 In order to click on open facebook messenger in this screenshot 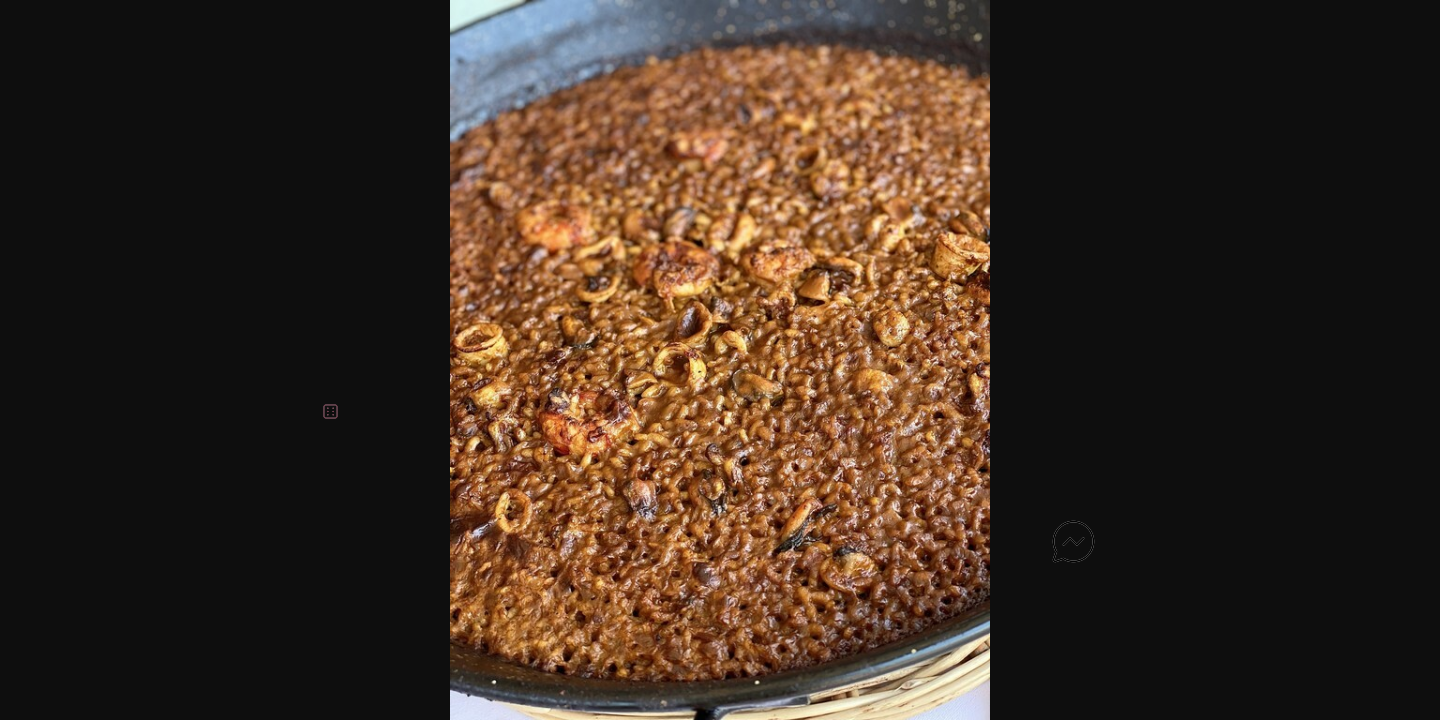, I will do `click(1073, 541)`.